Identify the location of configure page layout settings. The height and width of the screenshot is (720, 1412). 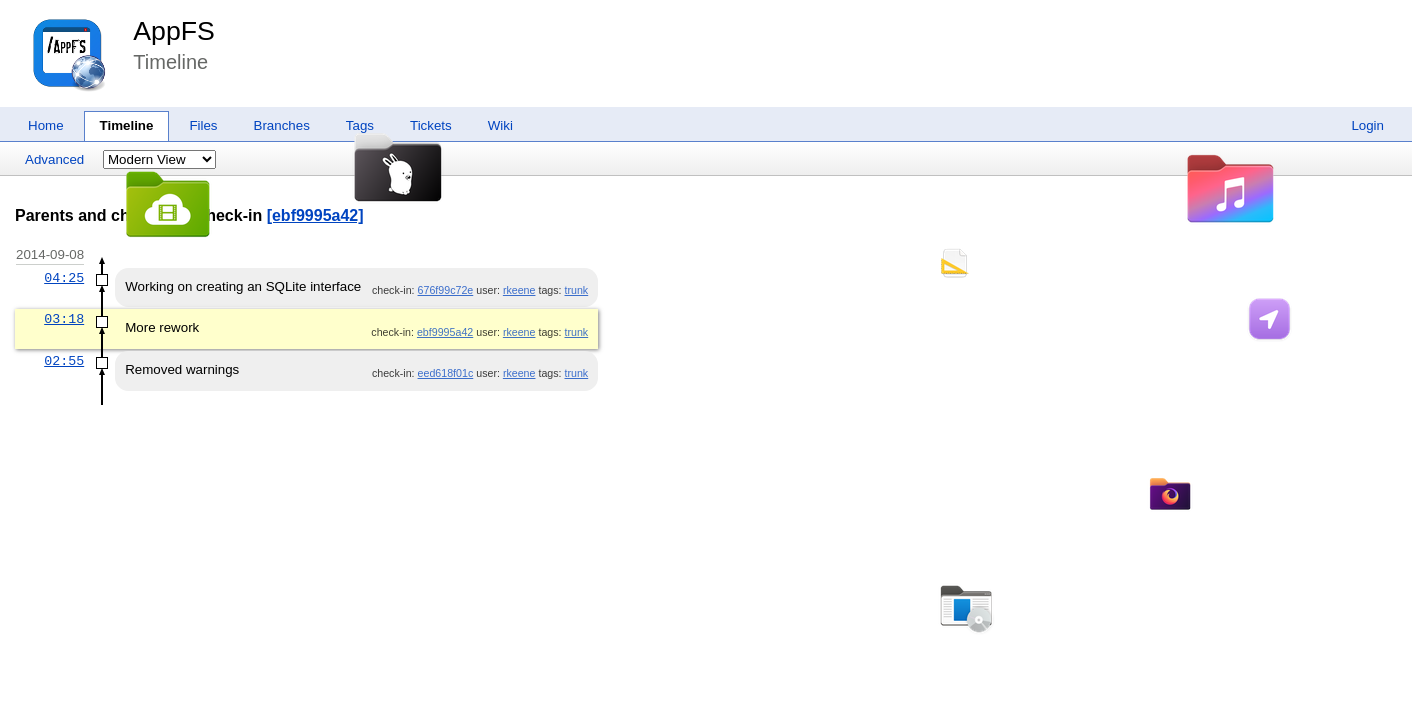
(955, 263).